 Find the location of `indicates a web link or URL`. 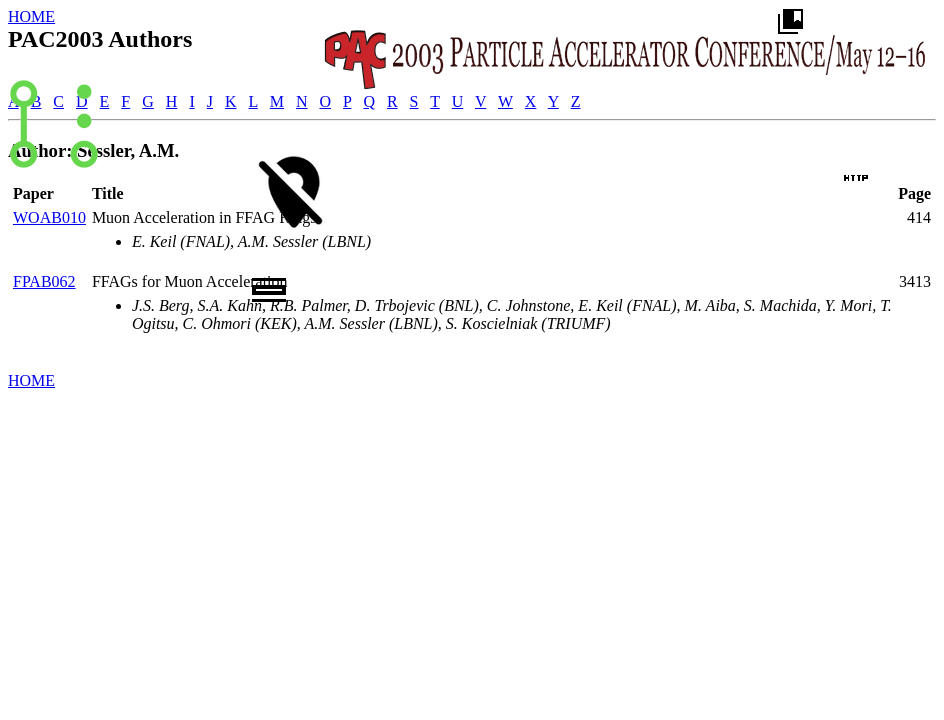

indicates a web link or URL is located at coordinates (856, 178).